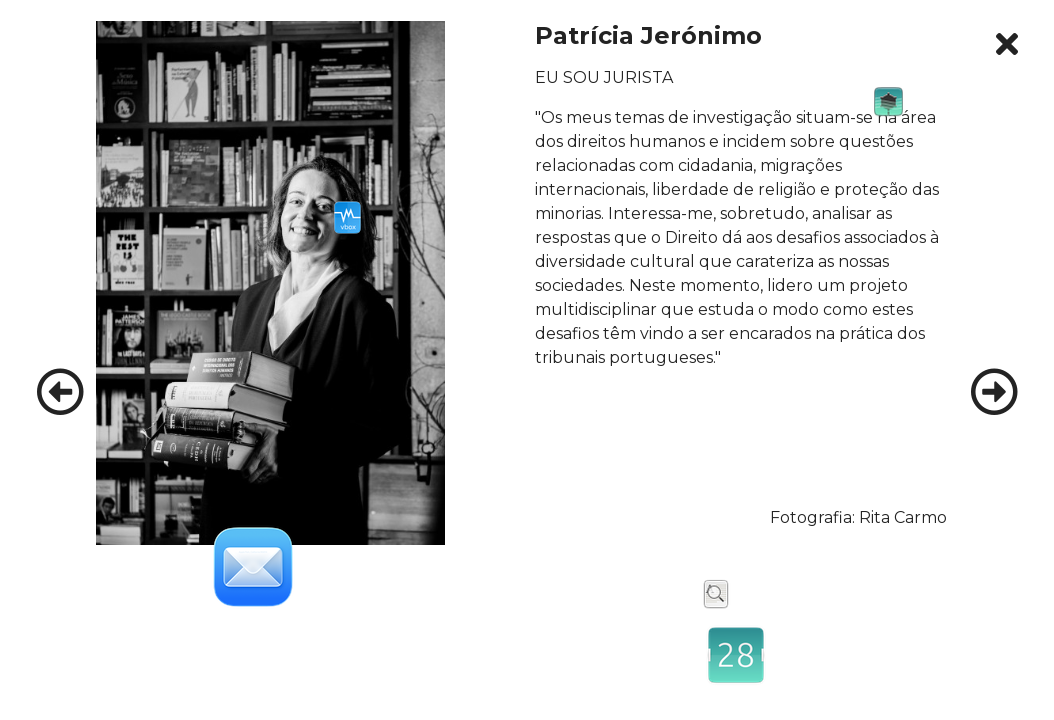 This screenshot has height=720, width=1054. What do you see at coordinates (736, 655) in the screenshot?
I see `open the calendar app` at bounding box center [736, 655].